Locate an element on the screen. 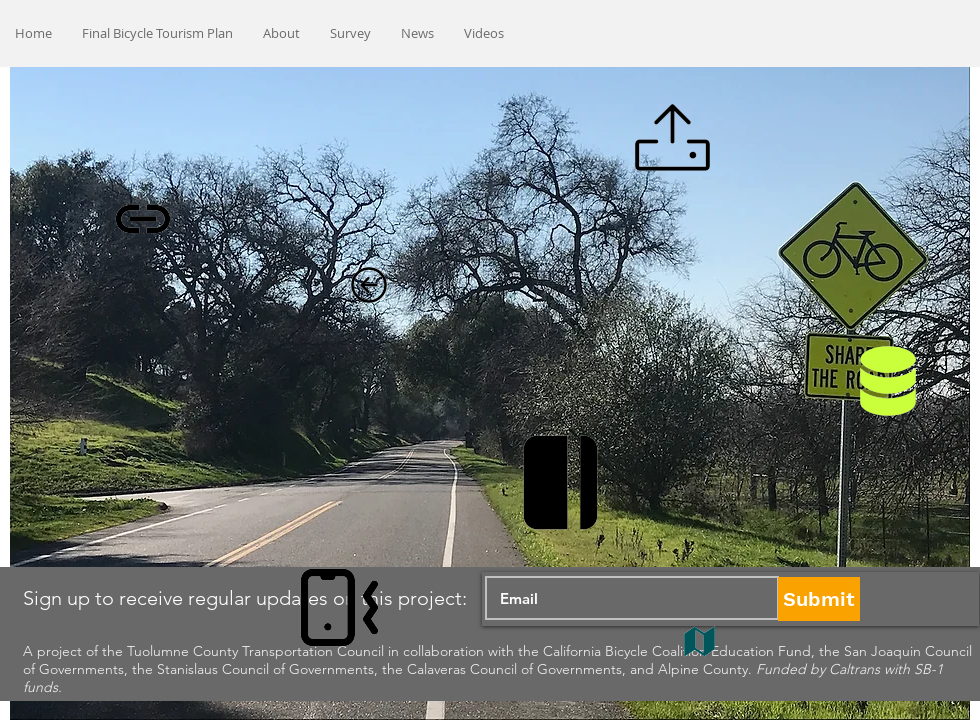  go back to the previous screen is located at coordinates (369, 285).